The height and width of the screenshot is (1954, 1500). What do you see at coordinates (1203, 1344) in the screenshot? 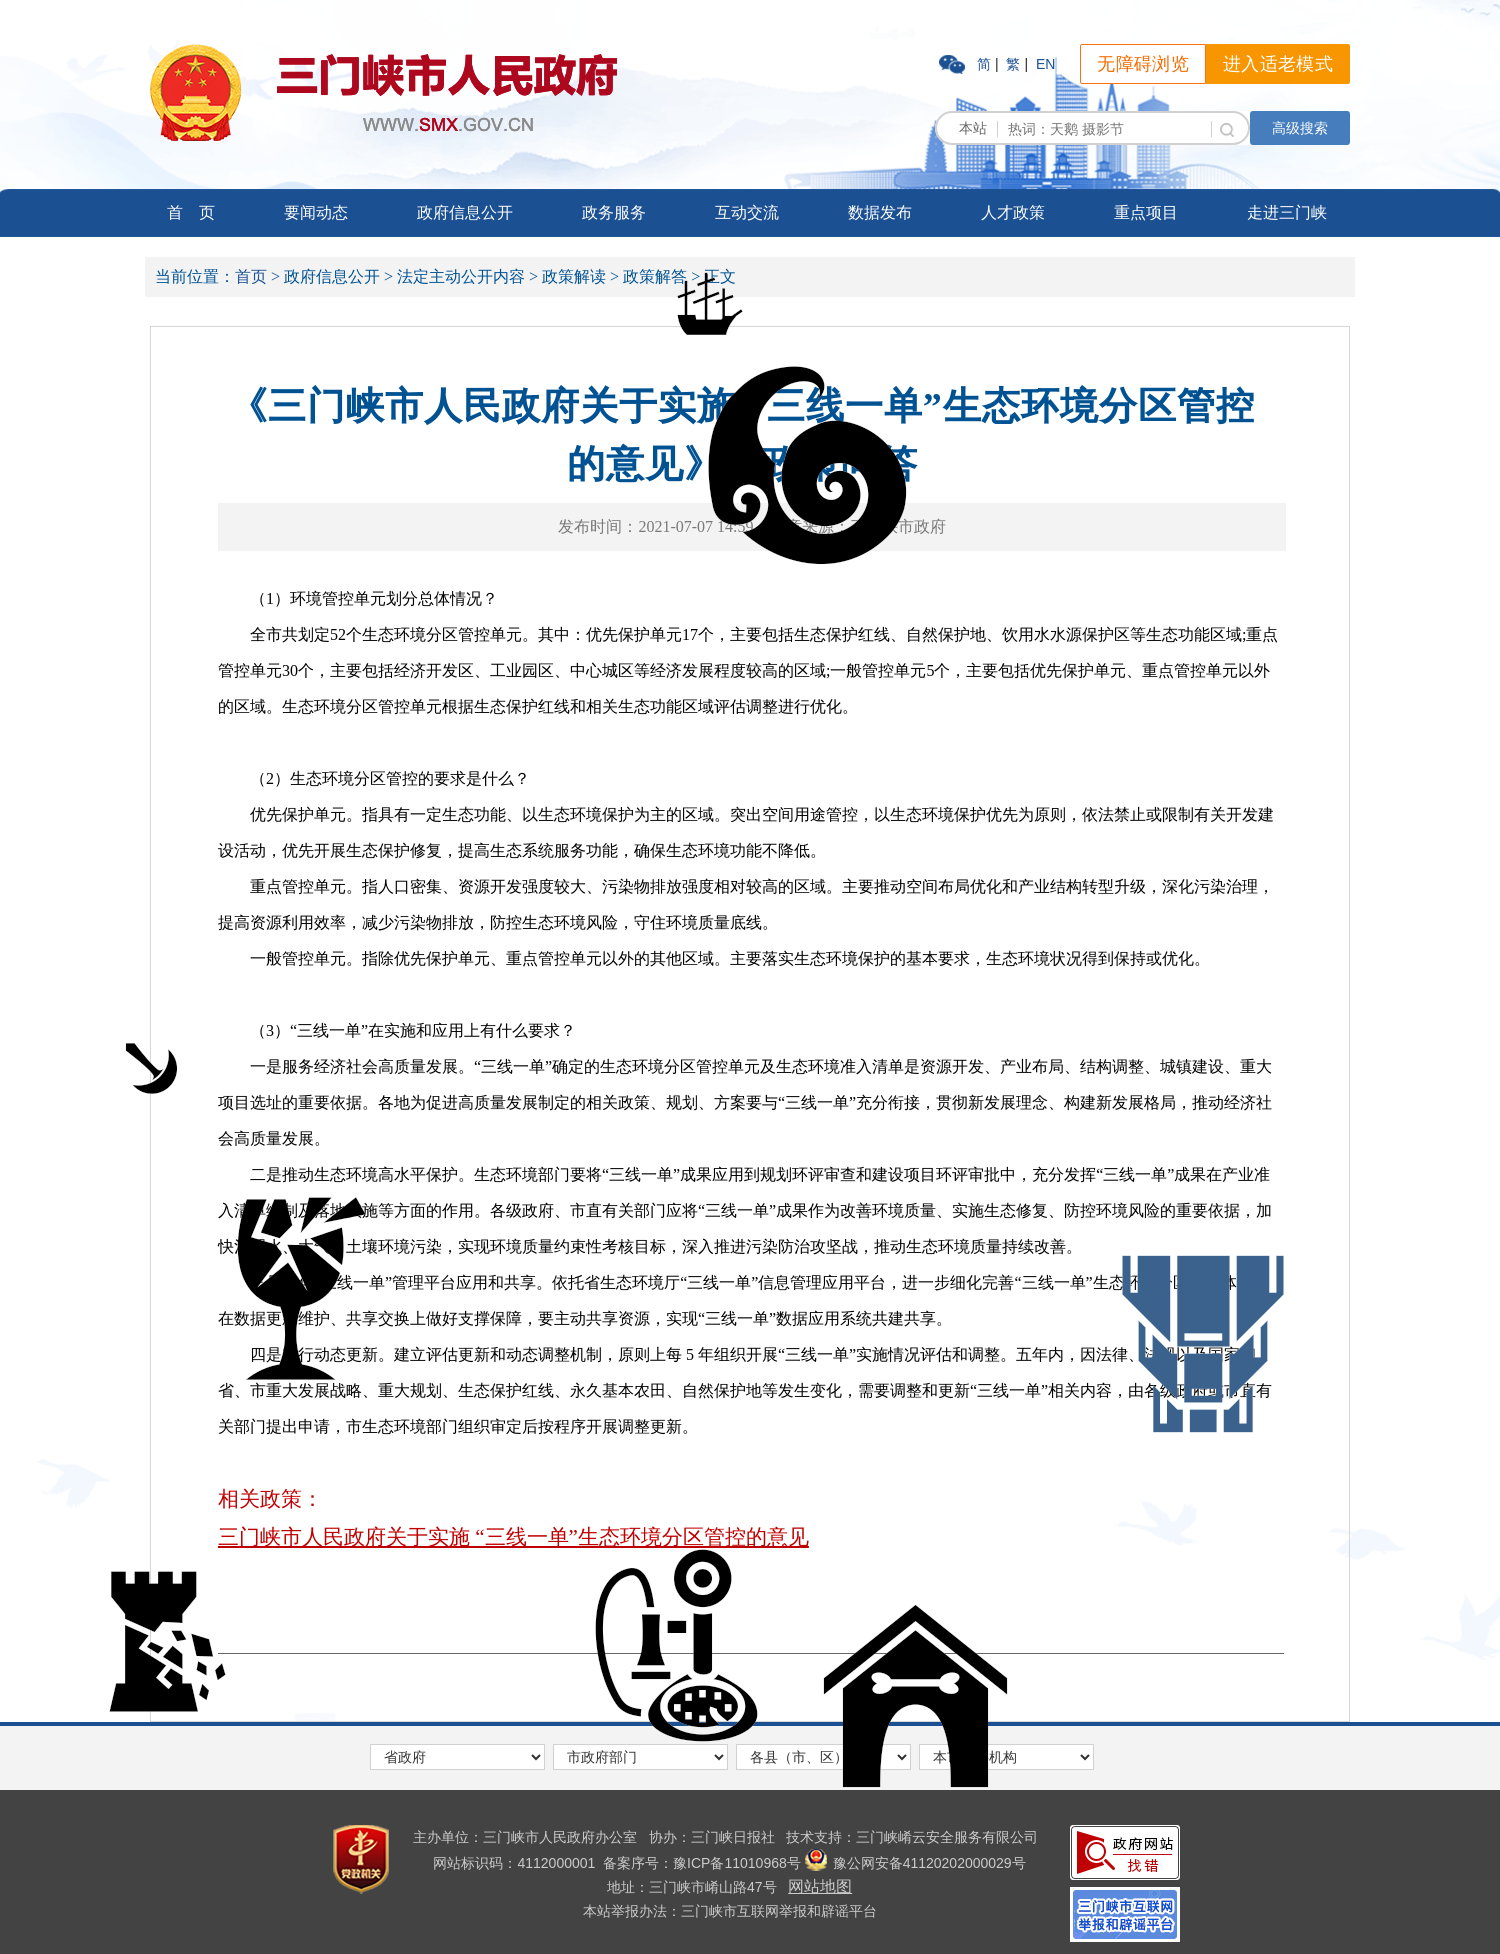
I see `equip metal scale armor` at bounding box center [1203, 1344].